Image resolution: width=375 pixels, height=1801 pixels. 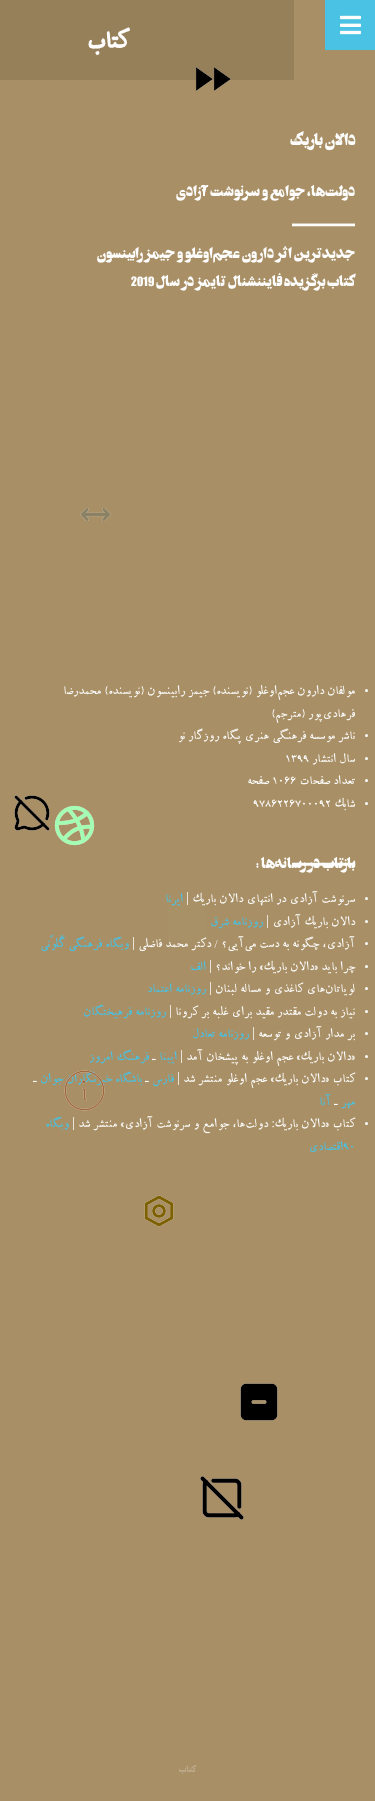 I want to click on disable or hide a square element, so click(x=222, y=1498).